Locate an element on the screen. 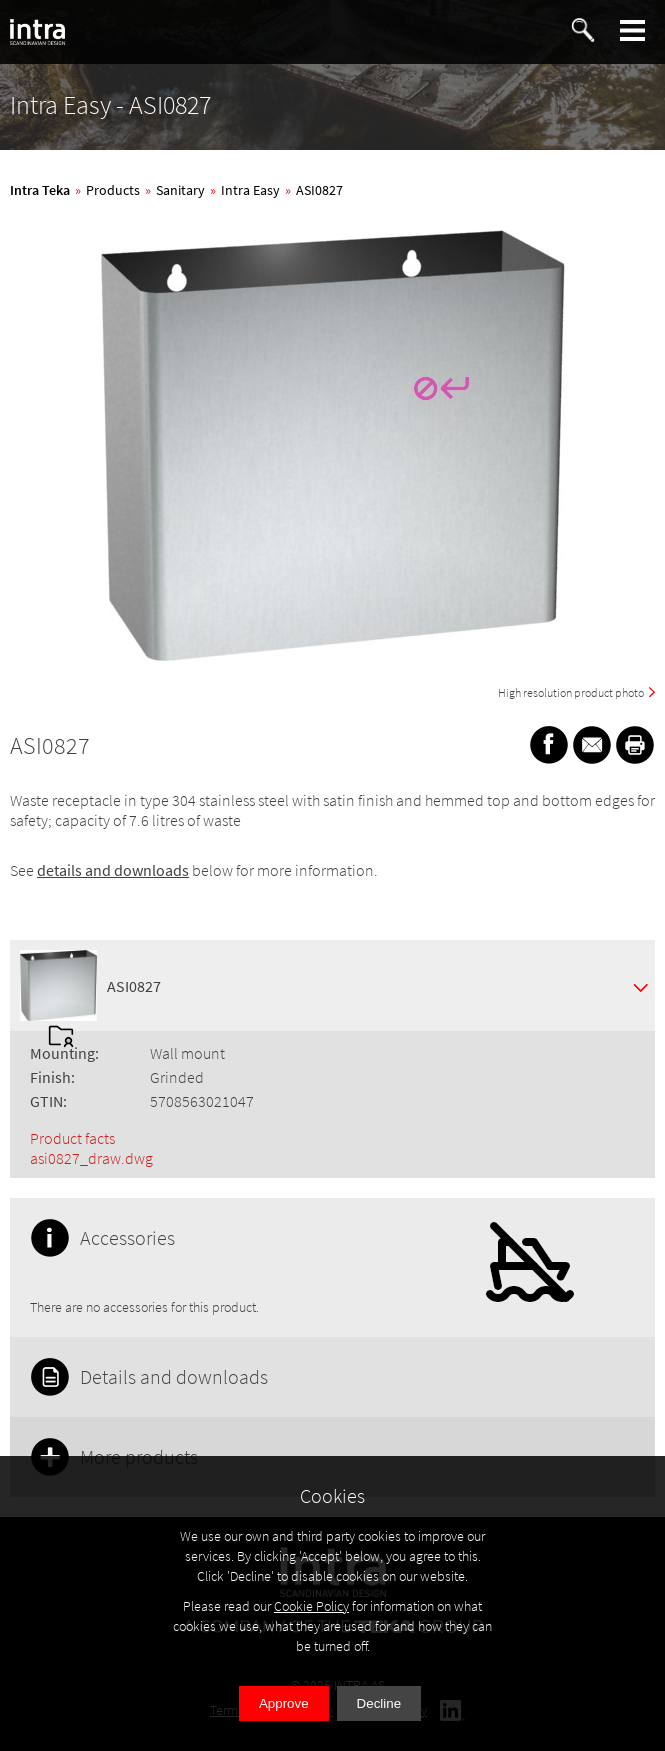  access user profile folder is located at coordinates (61, 1035).